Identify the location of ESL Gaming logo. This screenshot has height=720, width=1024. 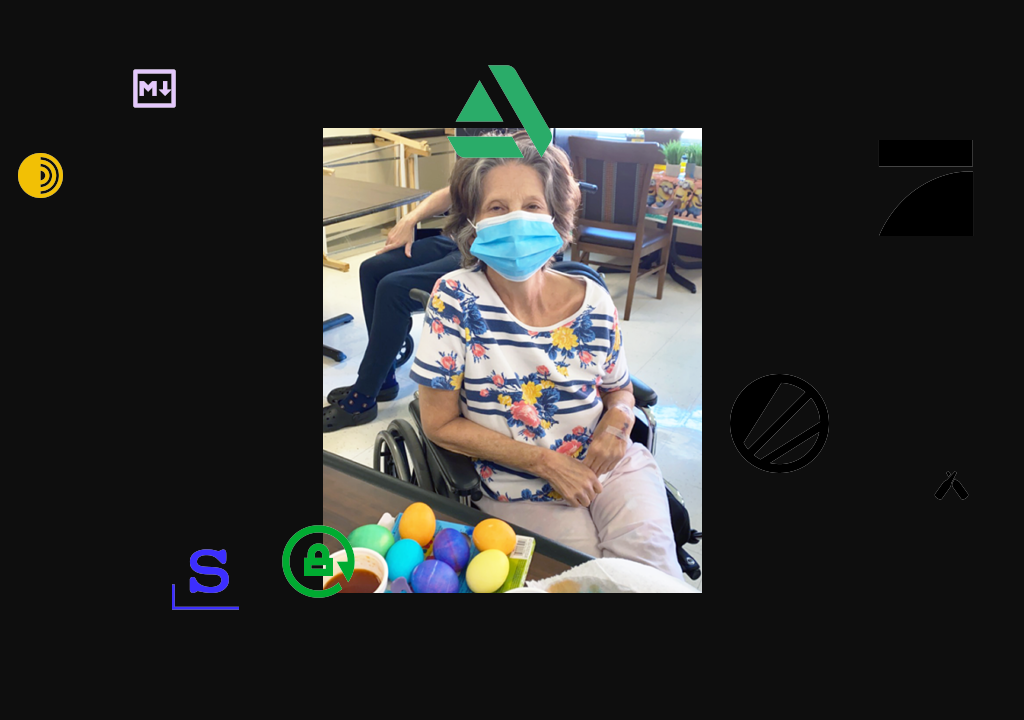
(779, 423).